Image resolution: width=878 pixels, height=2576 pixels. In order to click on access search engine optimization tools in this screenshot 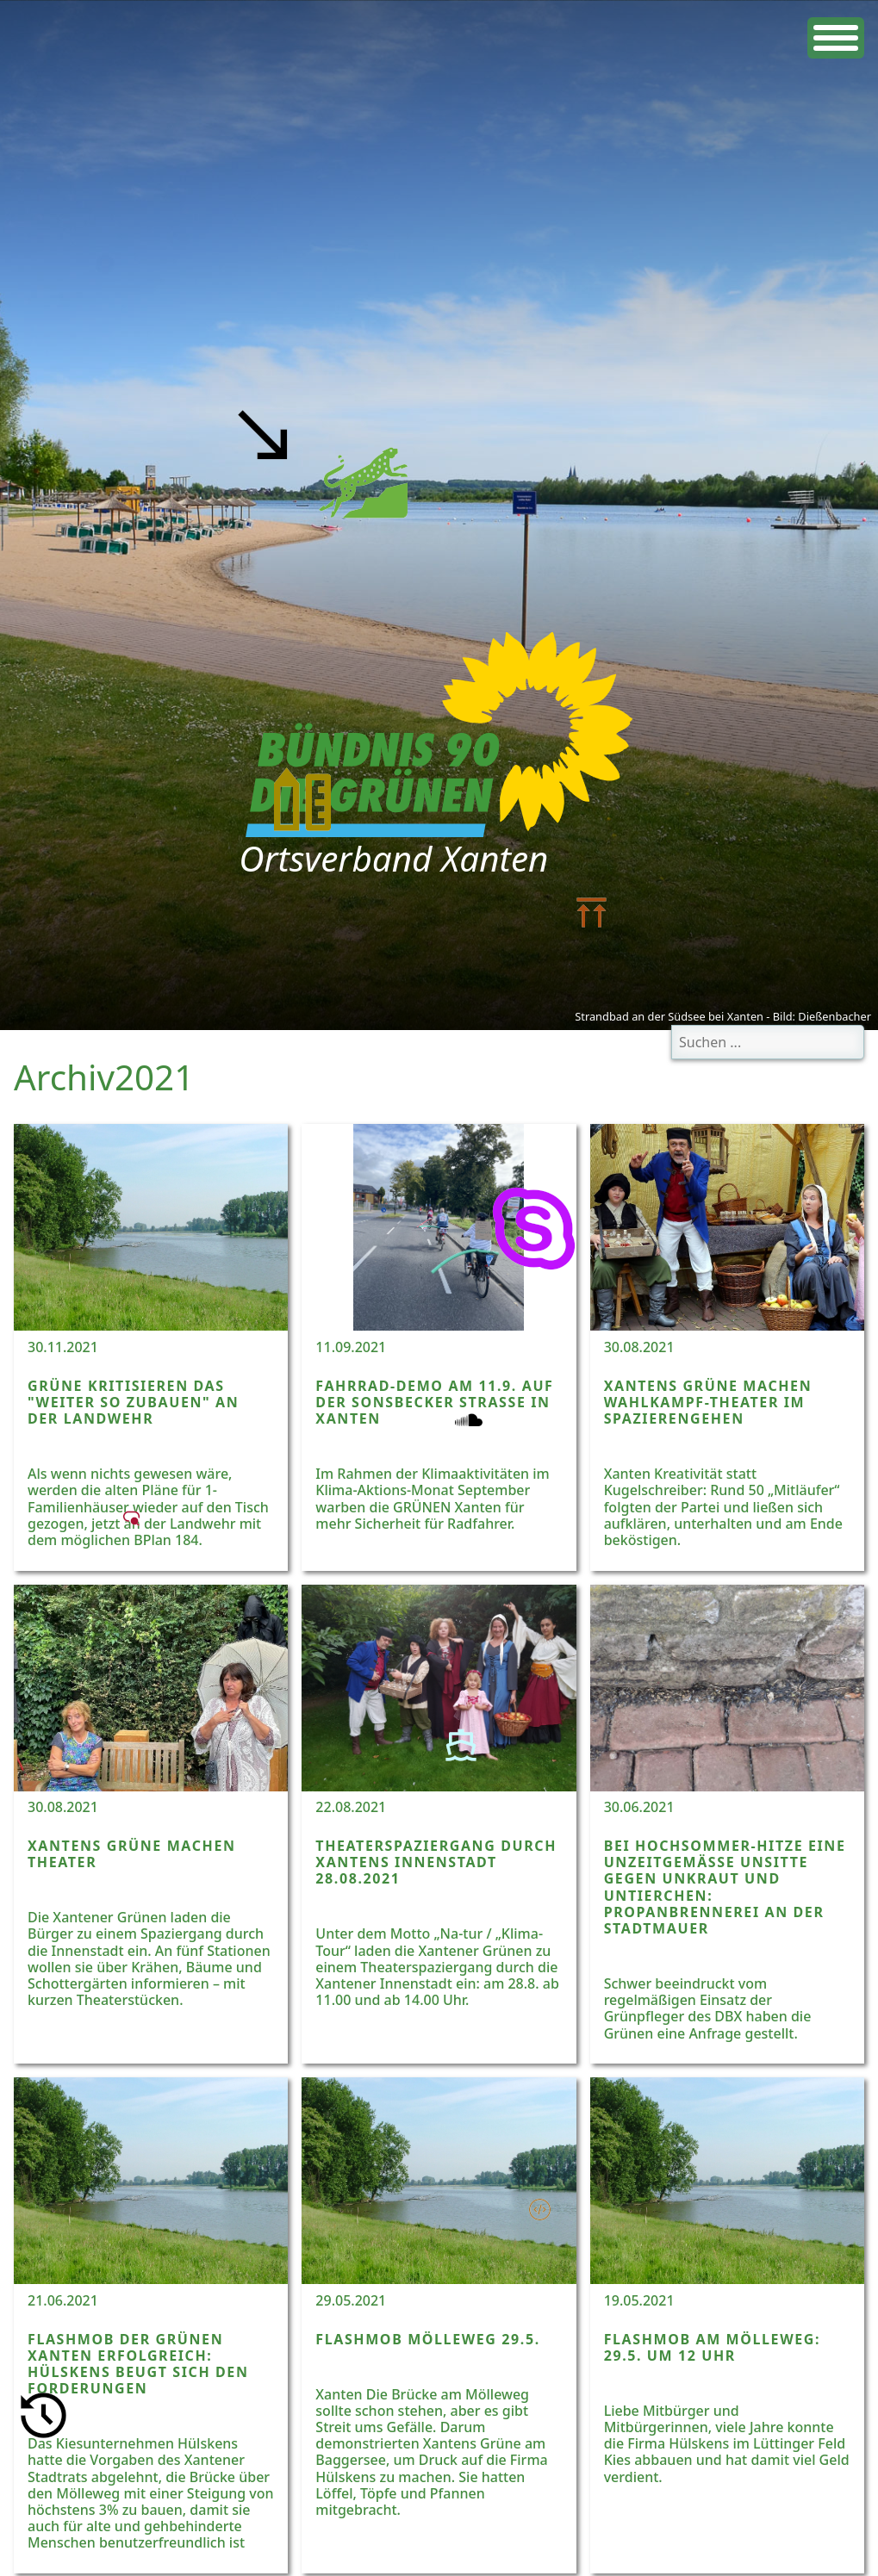, I will do `click(131, 1518)`.